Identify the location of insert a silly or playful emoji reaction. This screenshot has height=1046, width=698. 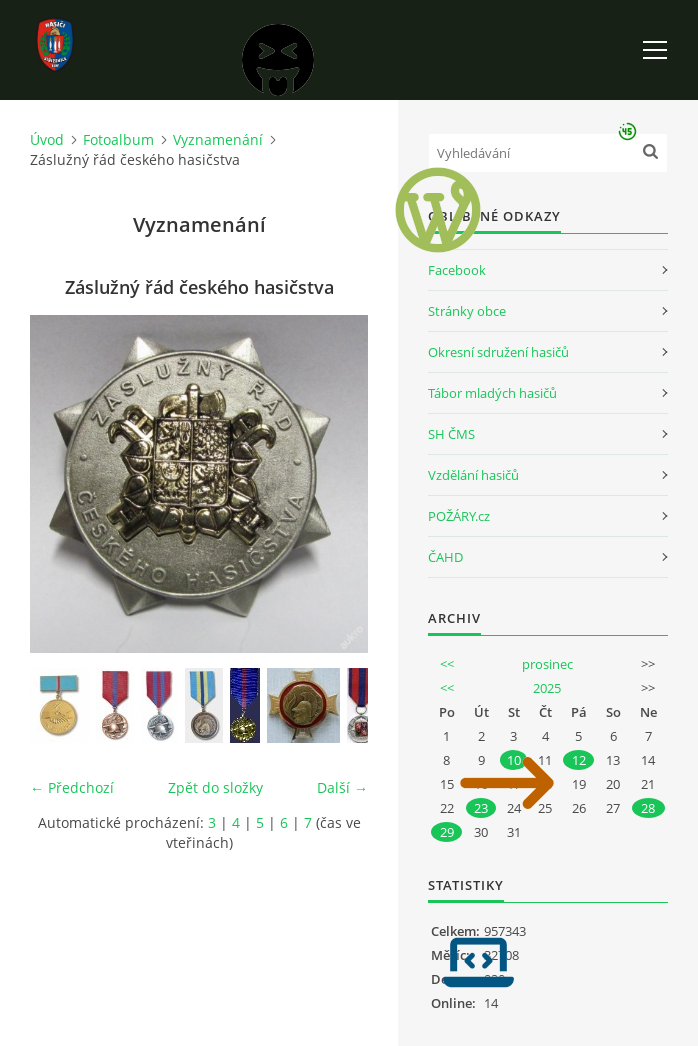
(278, 60).